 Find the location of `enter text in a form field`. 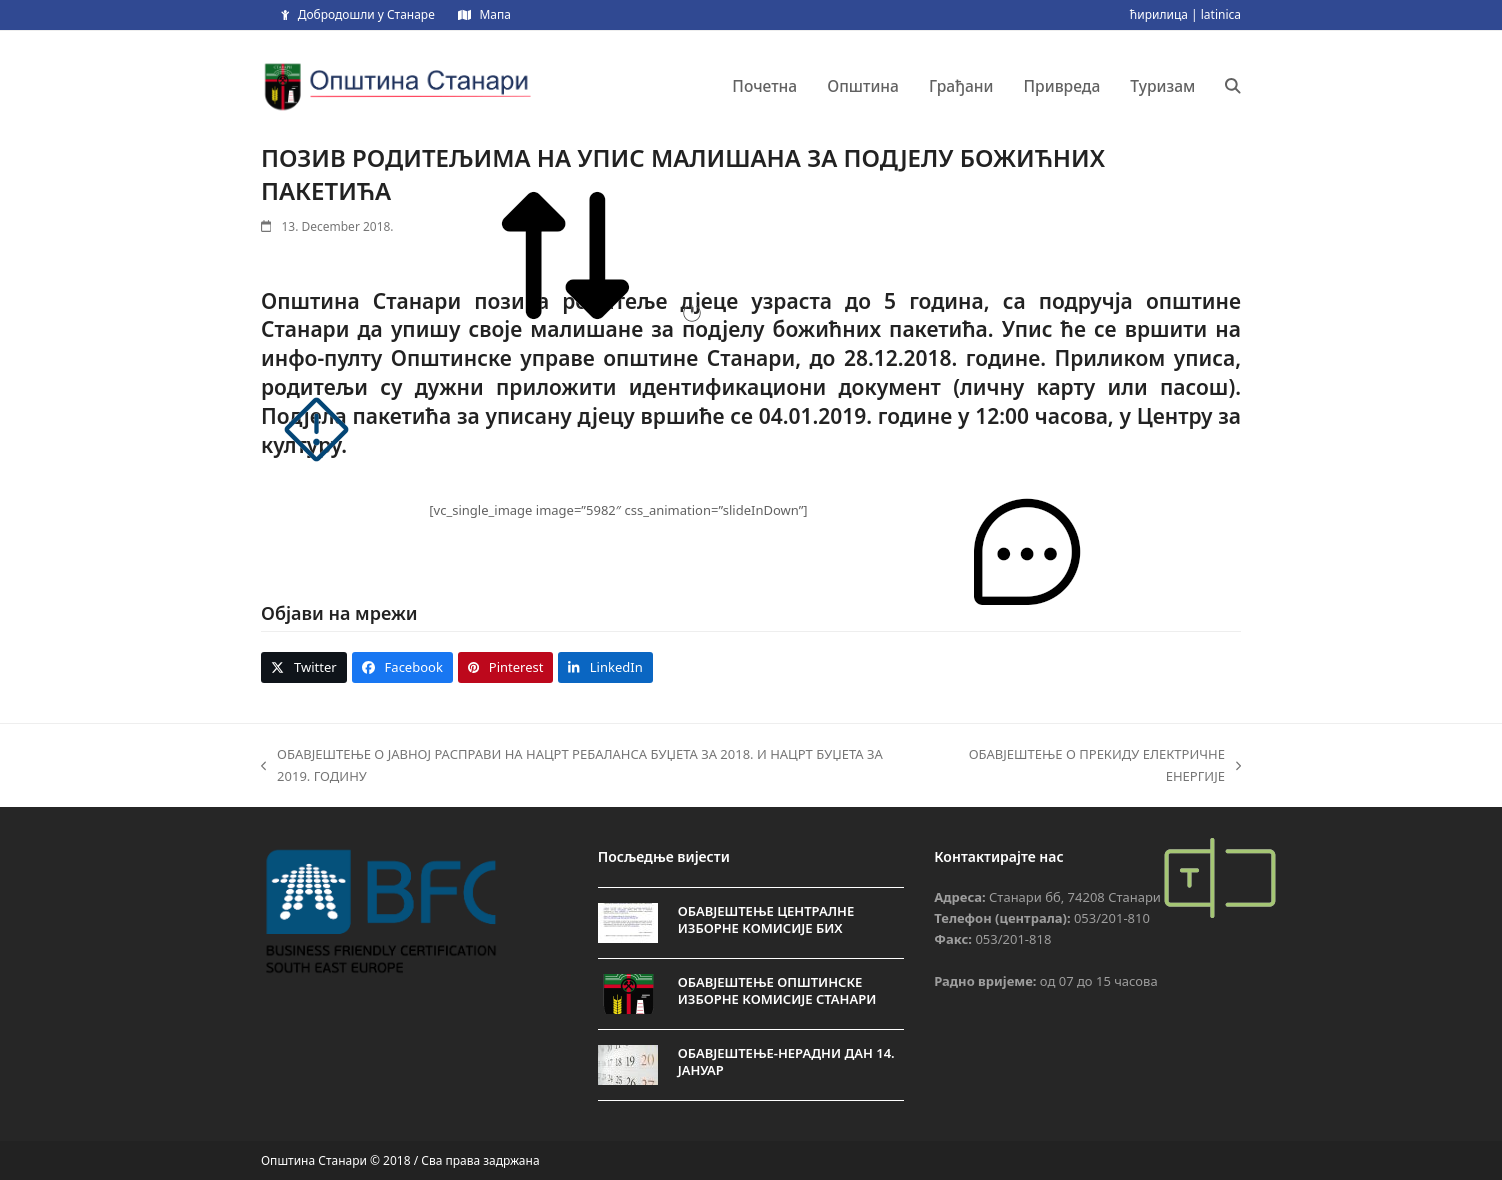

enter text in a form field is located at coordinates (1220, 878).